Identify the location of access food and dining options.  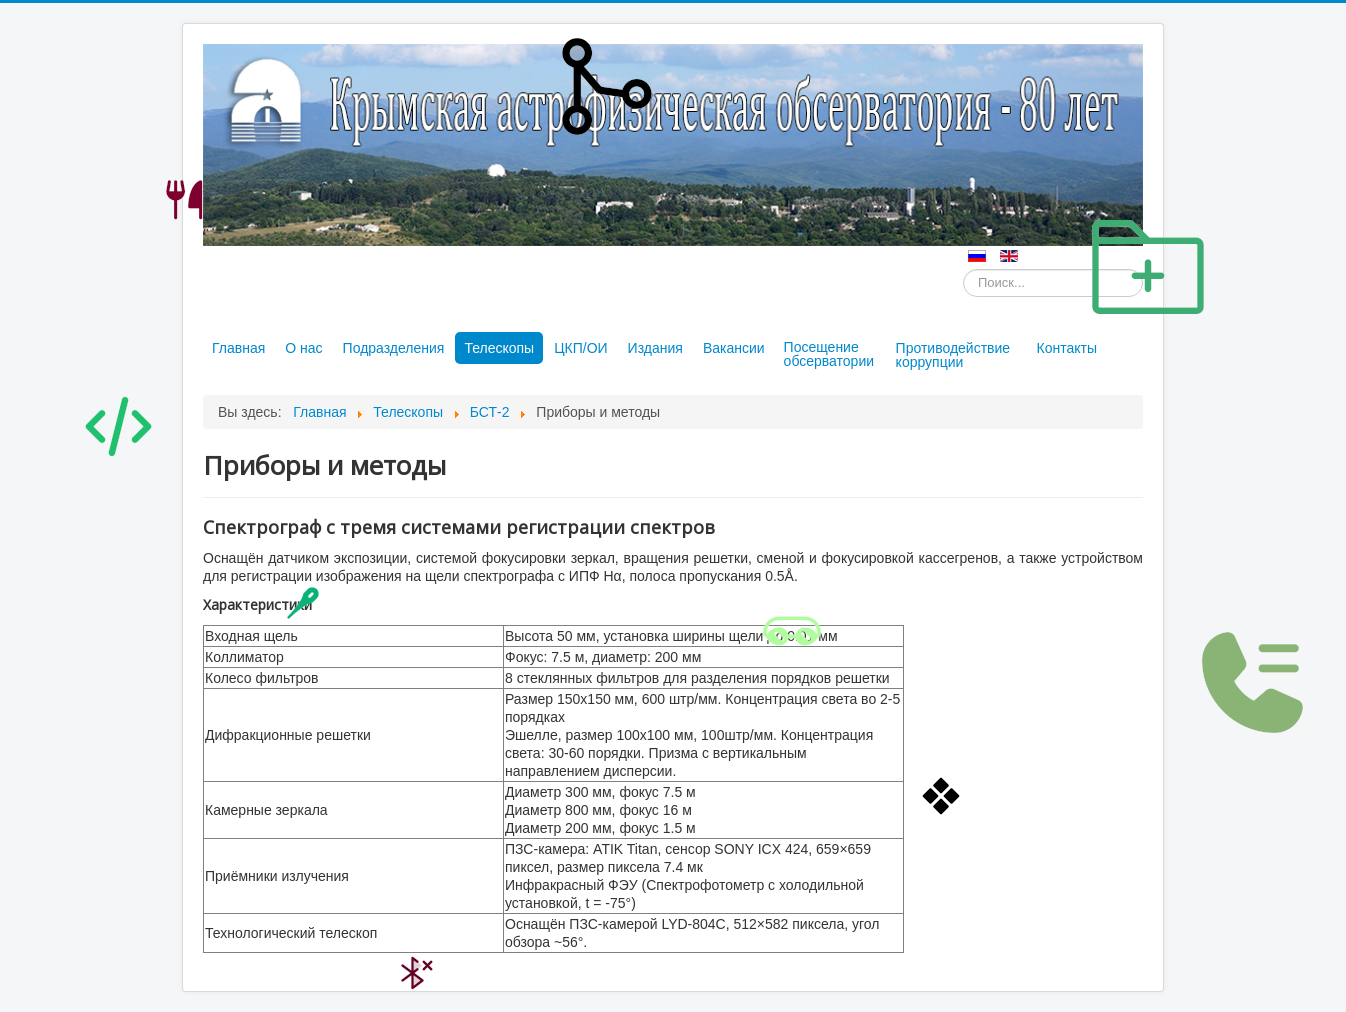
(185, 199).